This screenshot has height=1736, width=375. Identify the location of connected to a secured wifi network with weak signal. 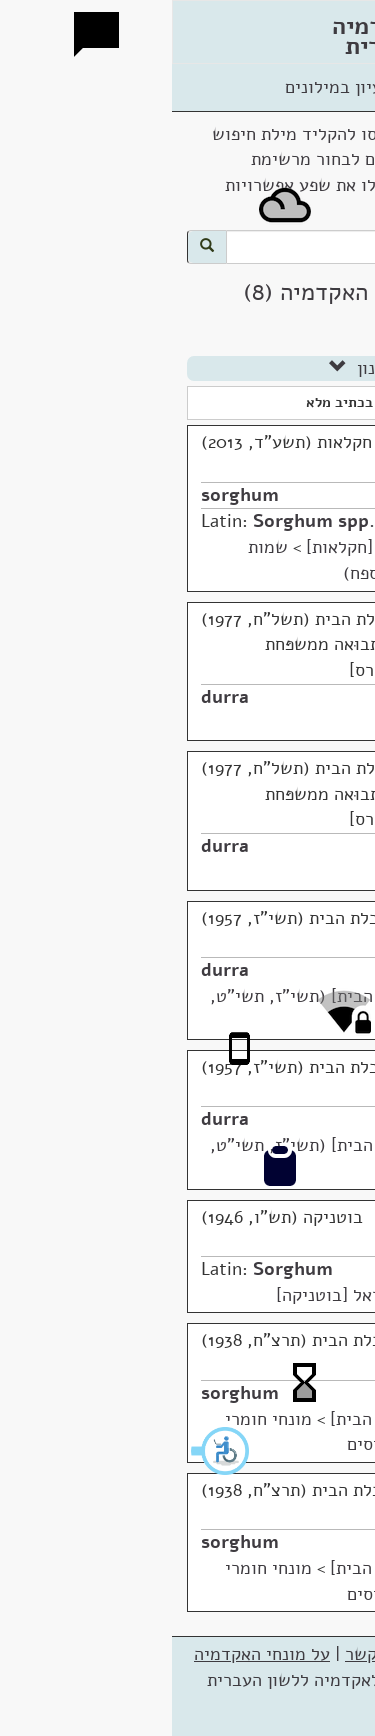
(344, 1011).